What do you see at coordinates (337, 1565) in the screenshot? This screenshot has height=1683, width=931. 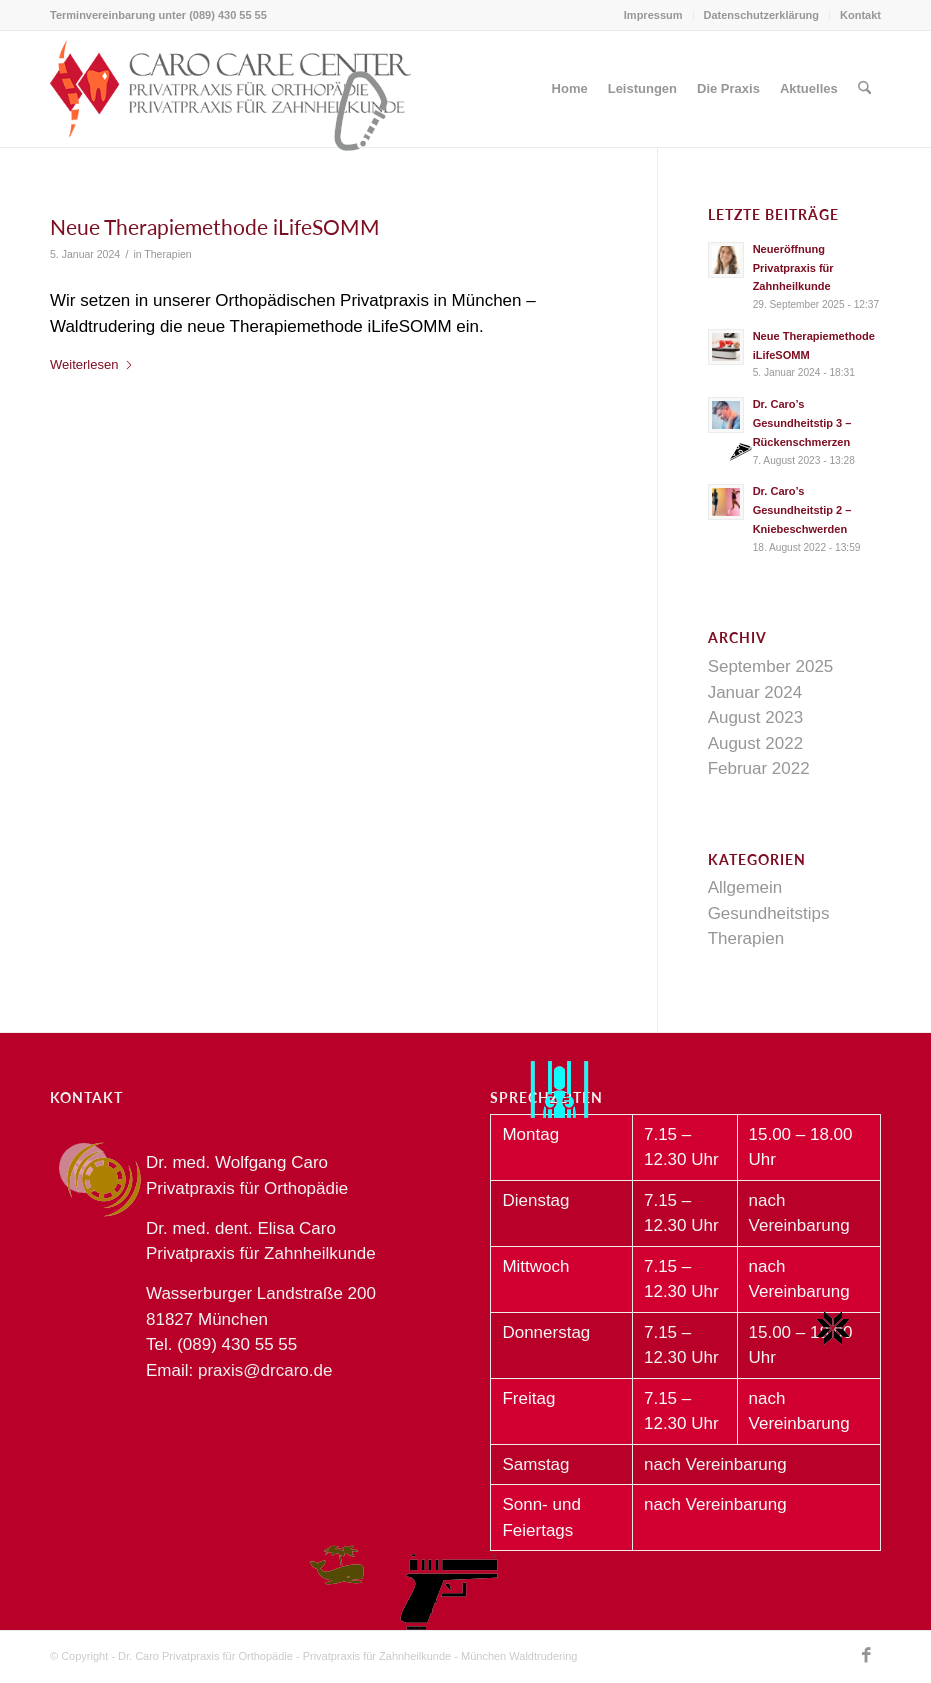 I see `ocean wildlife or marine life category` at bounding box center [337, 1565].